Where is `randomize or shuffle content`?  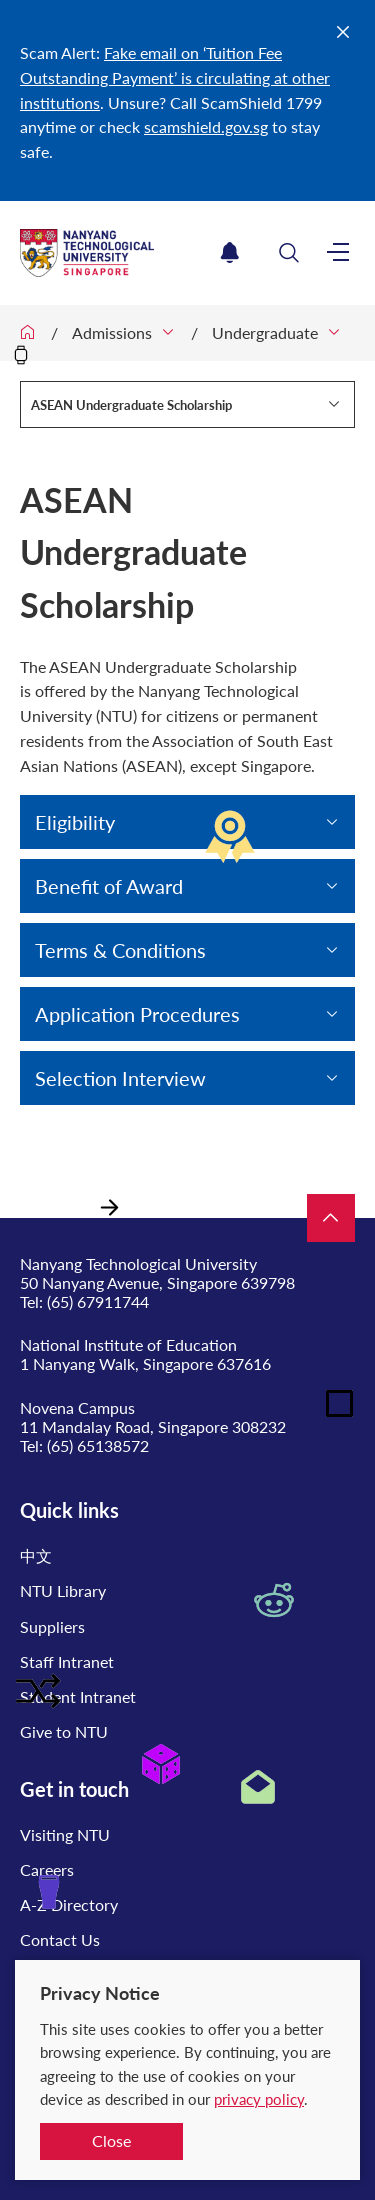 randomize or shuffle content is located at coordinates (161, 1764).